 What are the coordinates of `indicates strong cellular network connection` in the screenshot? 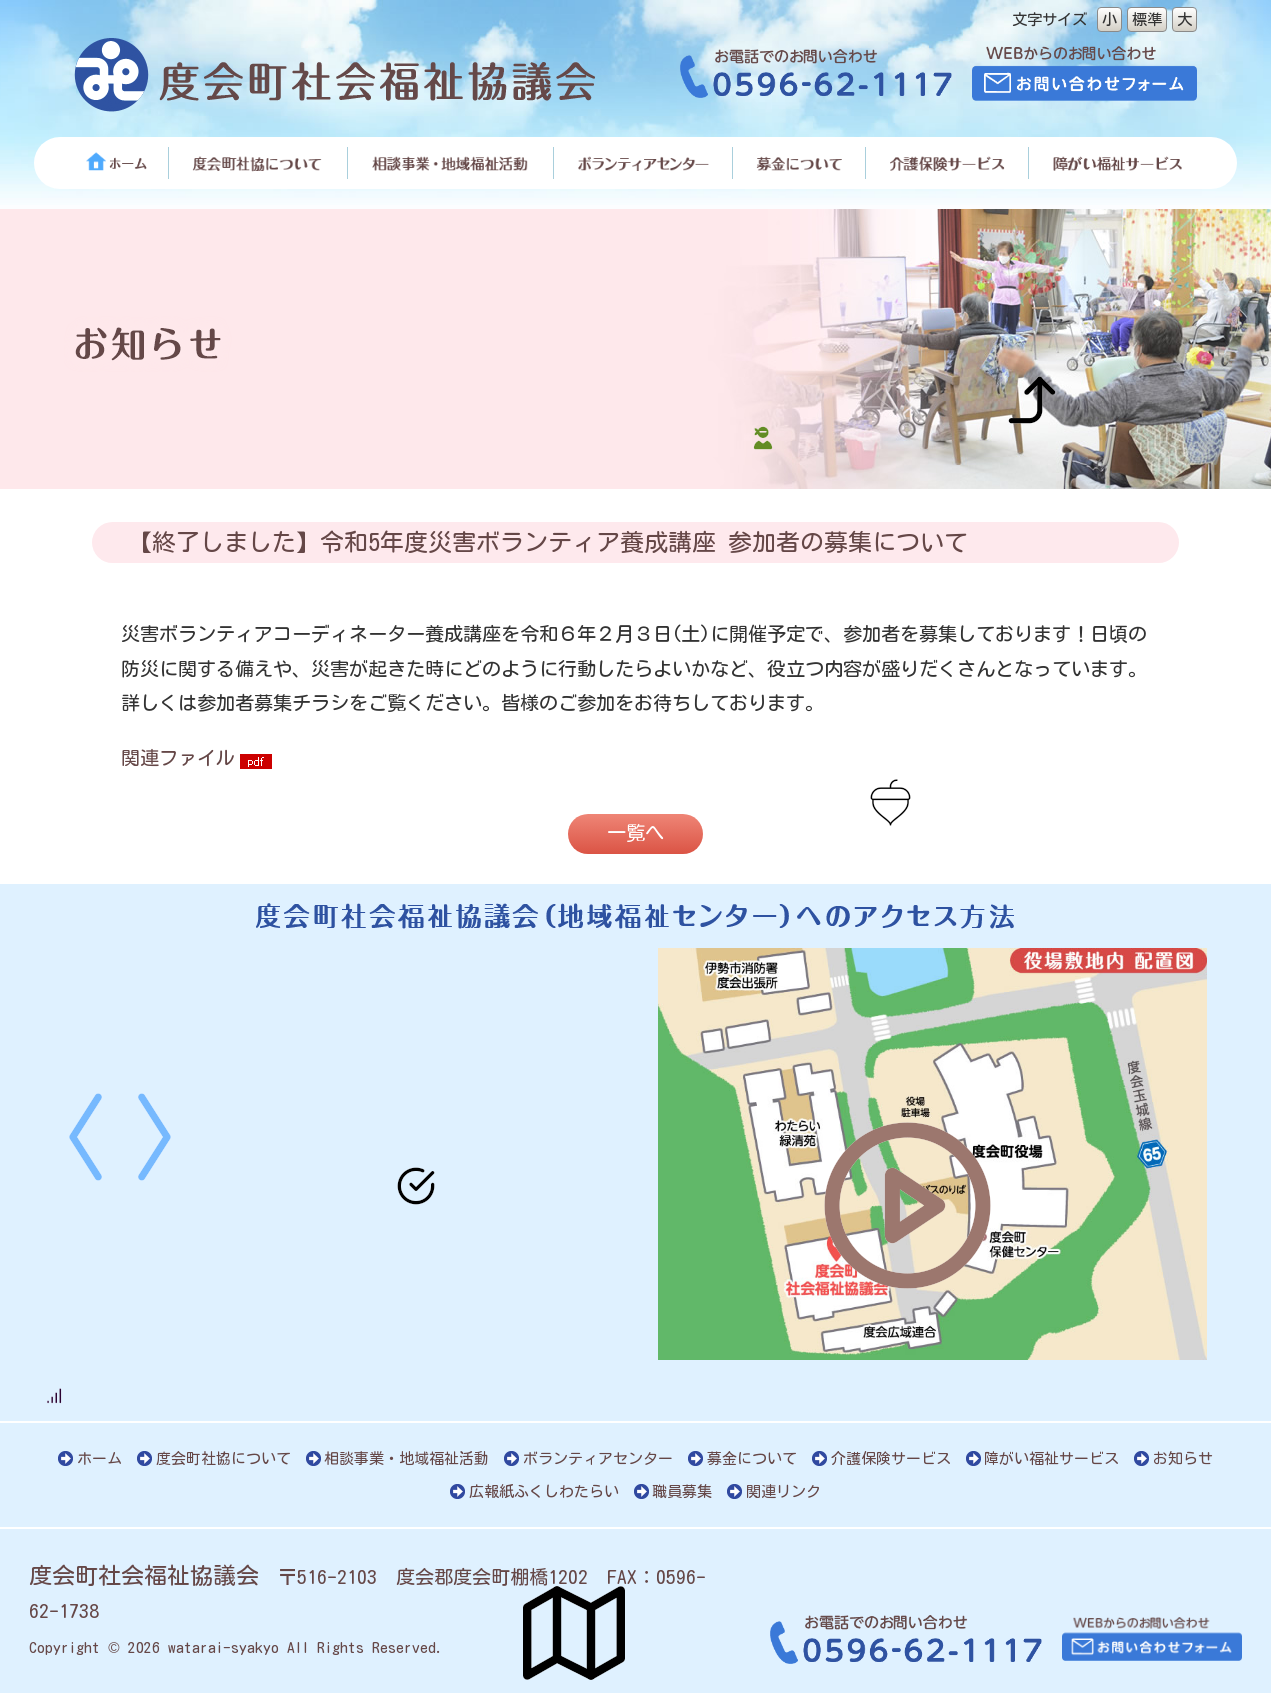 It's located at (57, 1395).